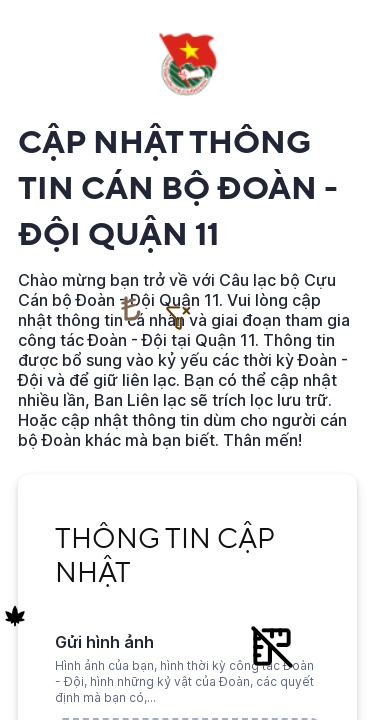  I want to click on disable measurement tools, so click(272, 647).